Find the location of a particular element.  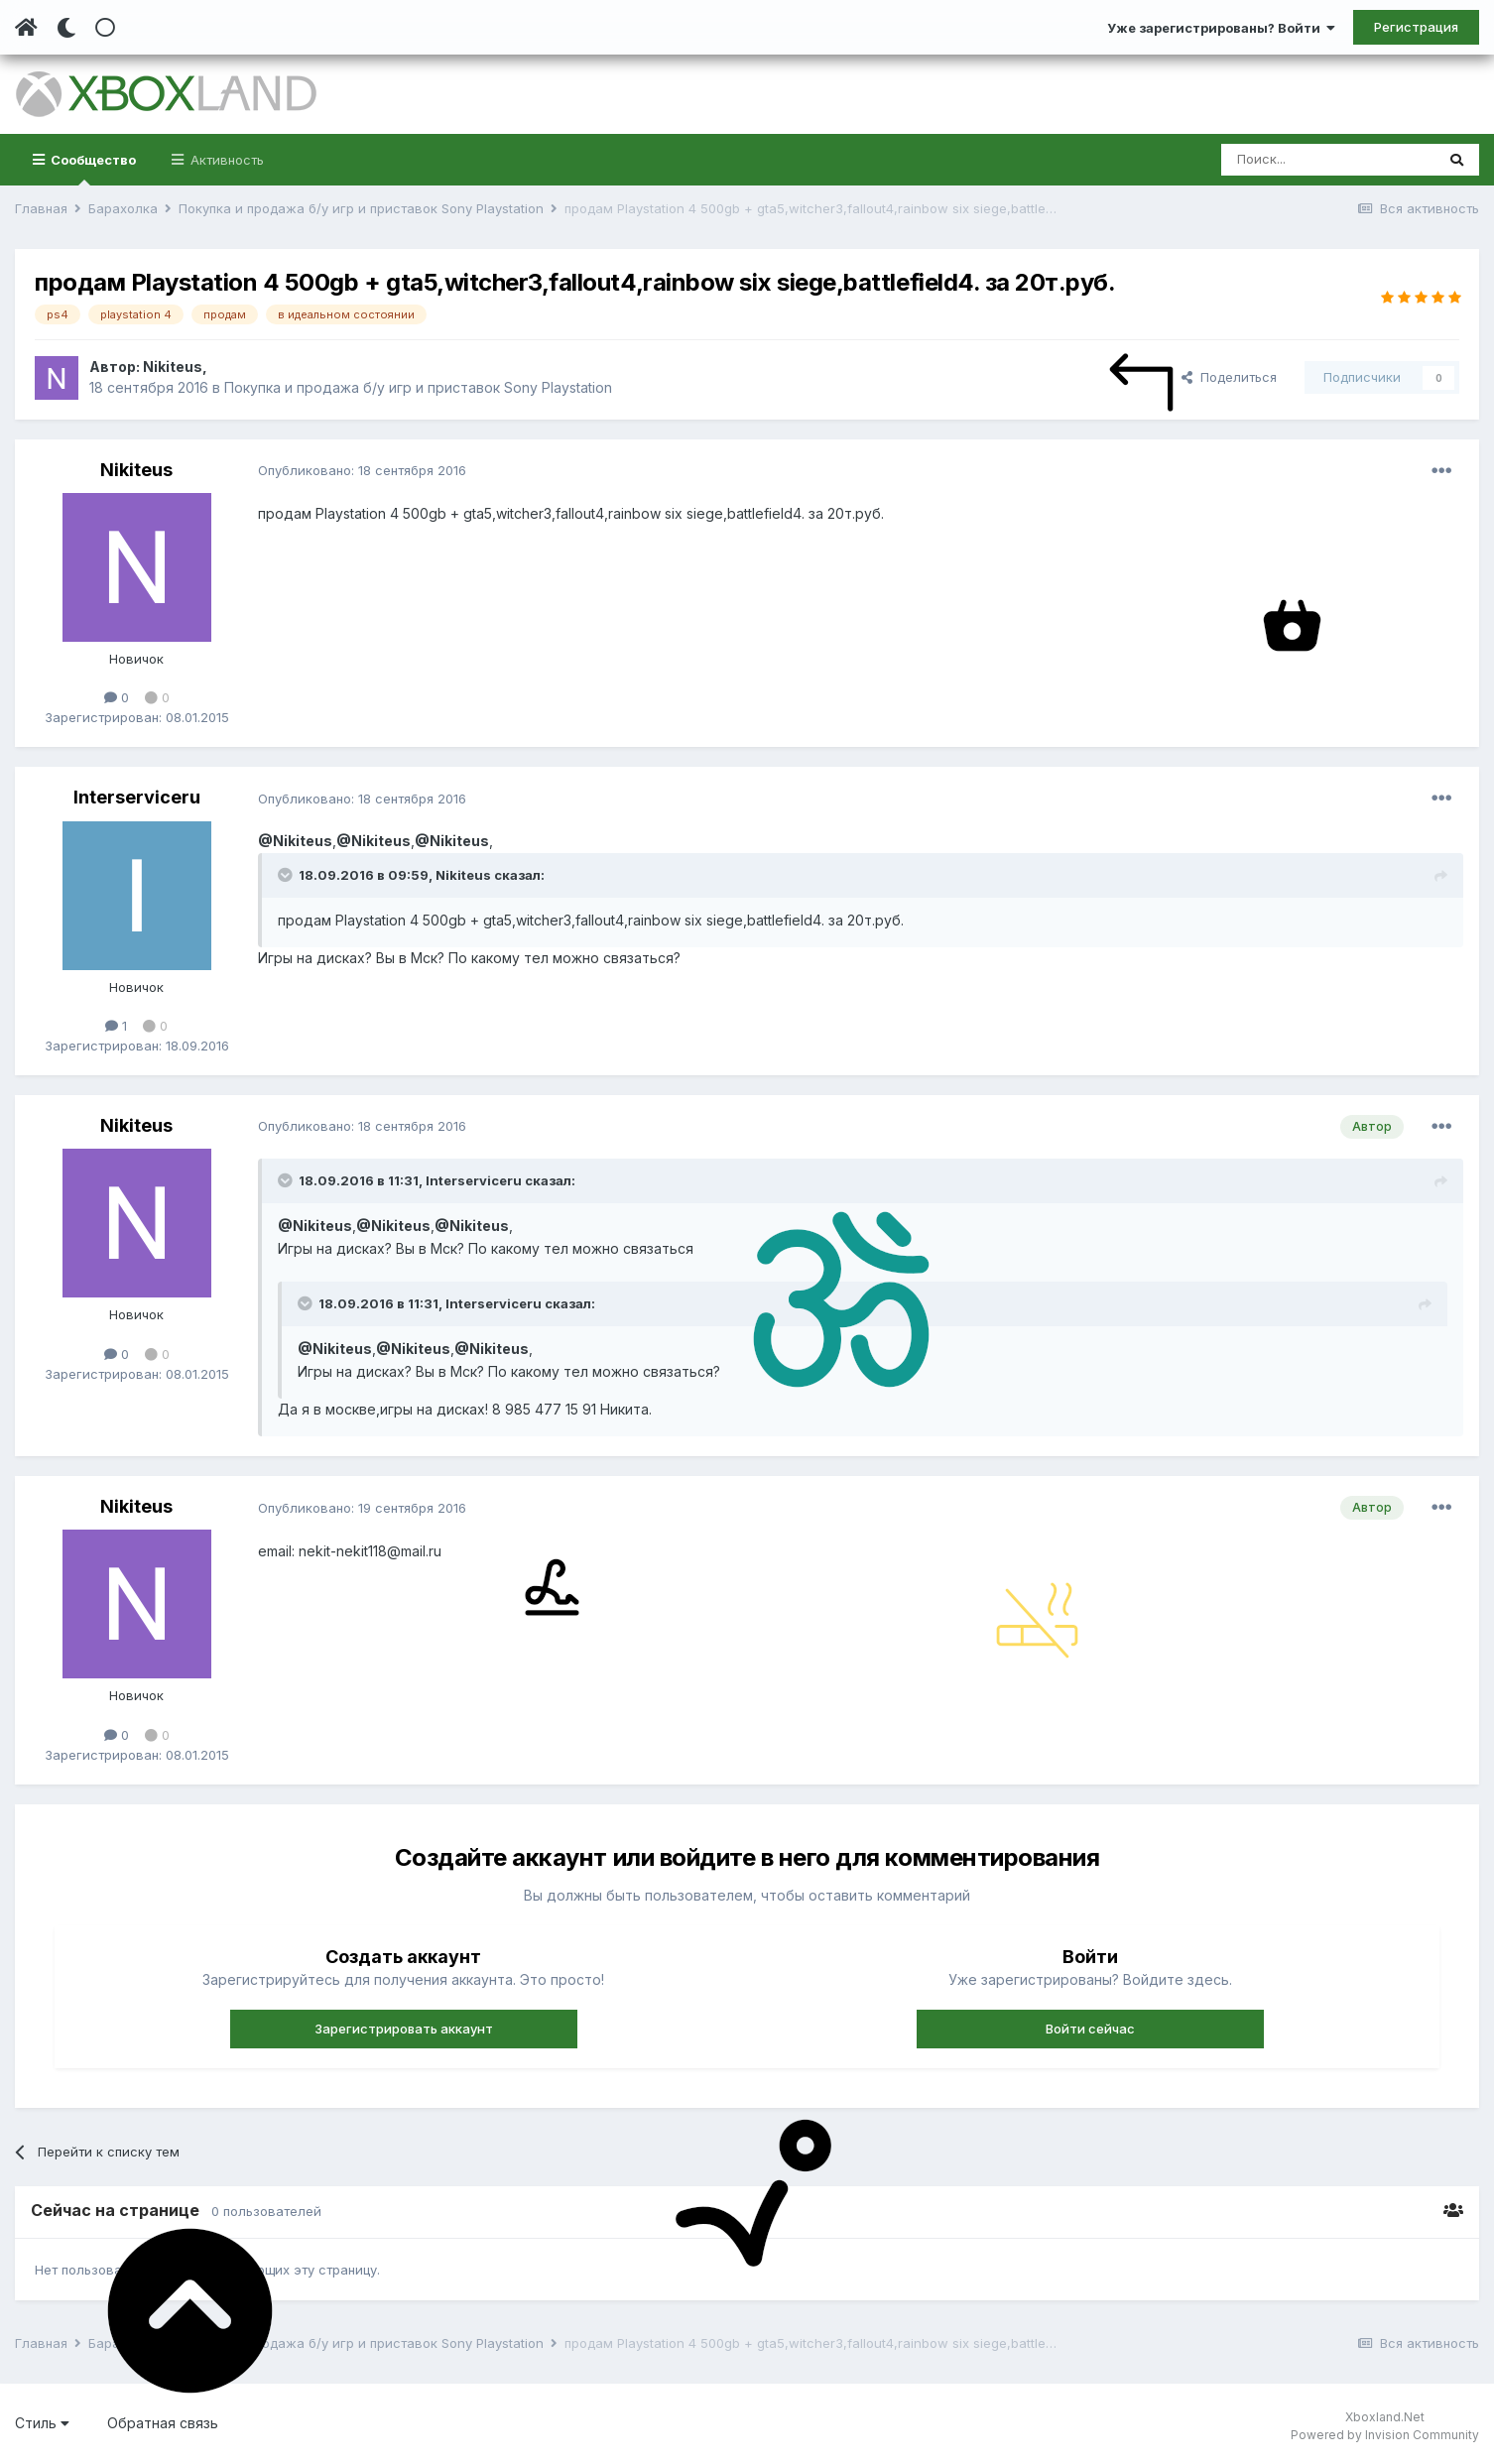

view shopping basket is located at coordinates (1292, 625).